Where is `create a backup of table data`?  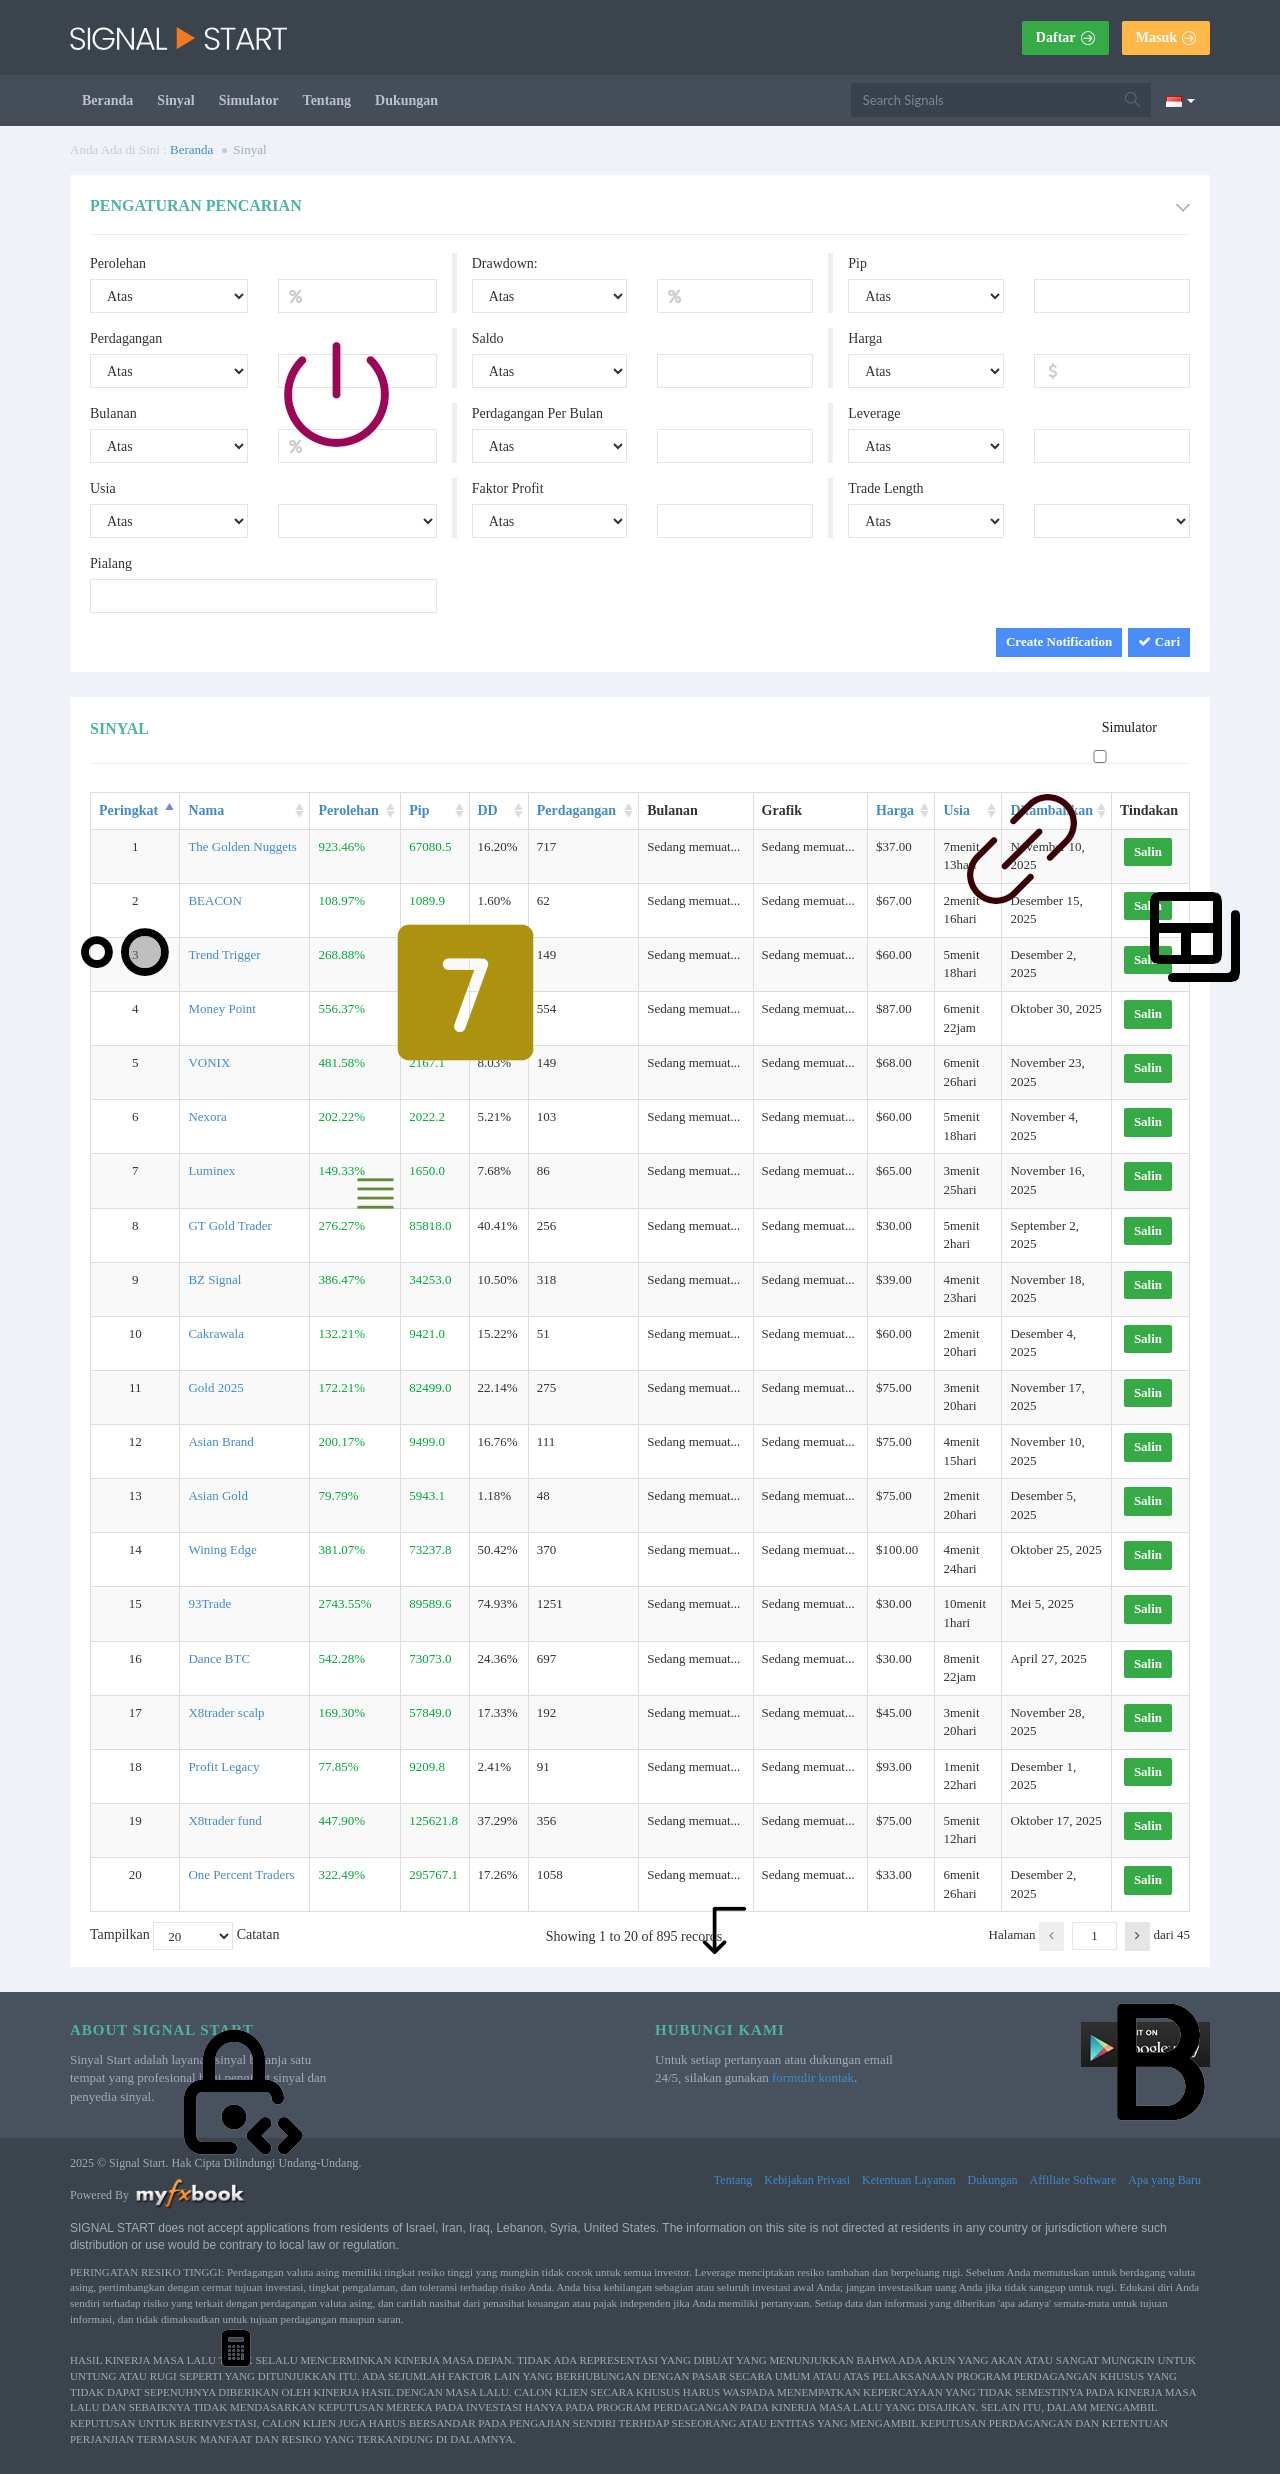
create a backup of table data is located at coordinates (1195, 937).